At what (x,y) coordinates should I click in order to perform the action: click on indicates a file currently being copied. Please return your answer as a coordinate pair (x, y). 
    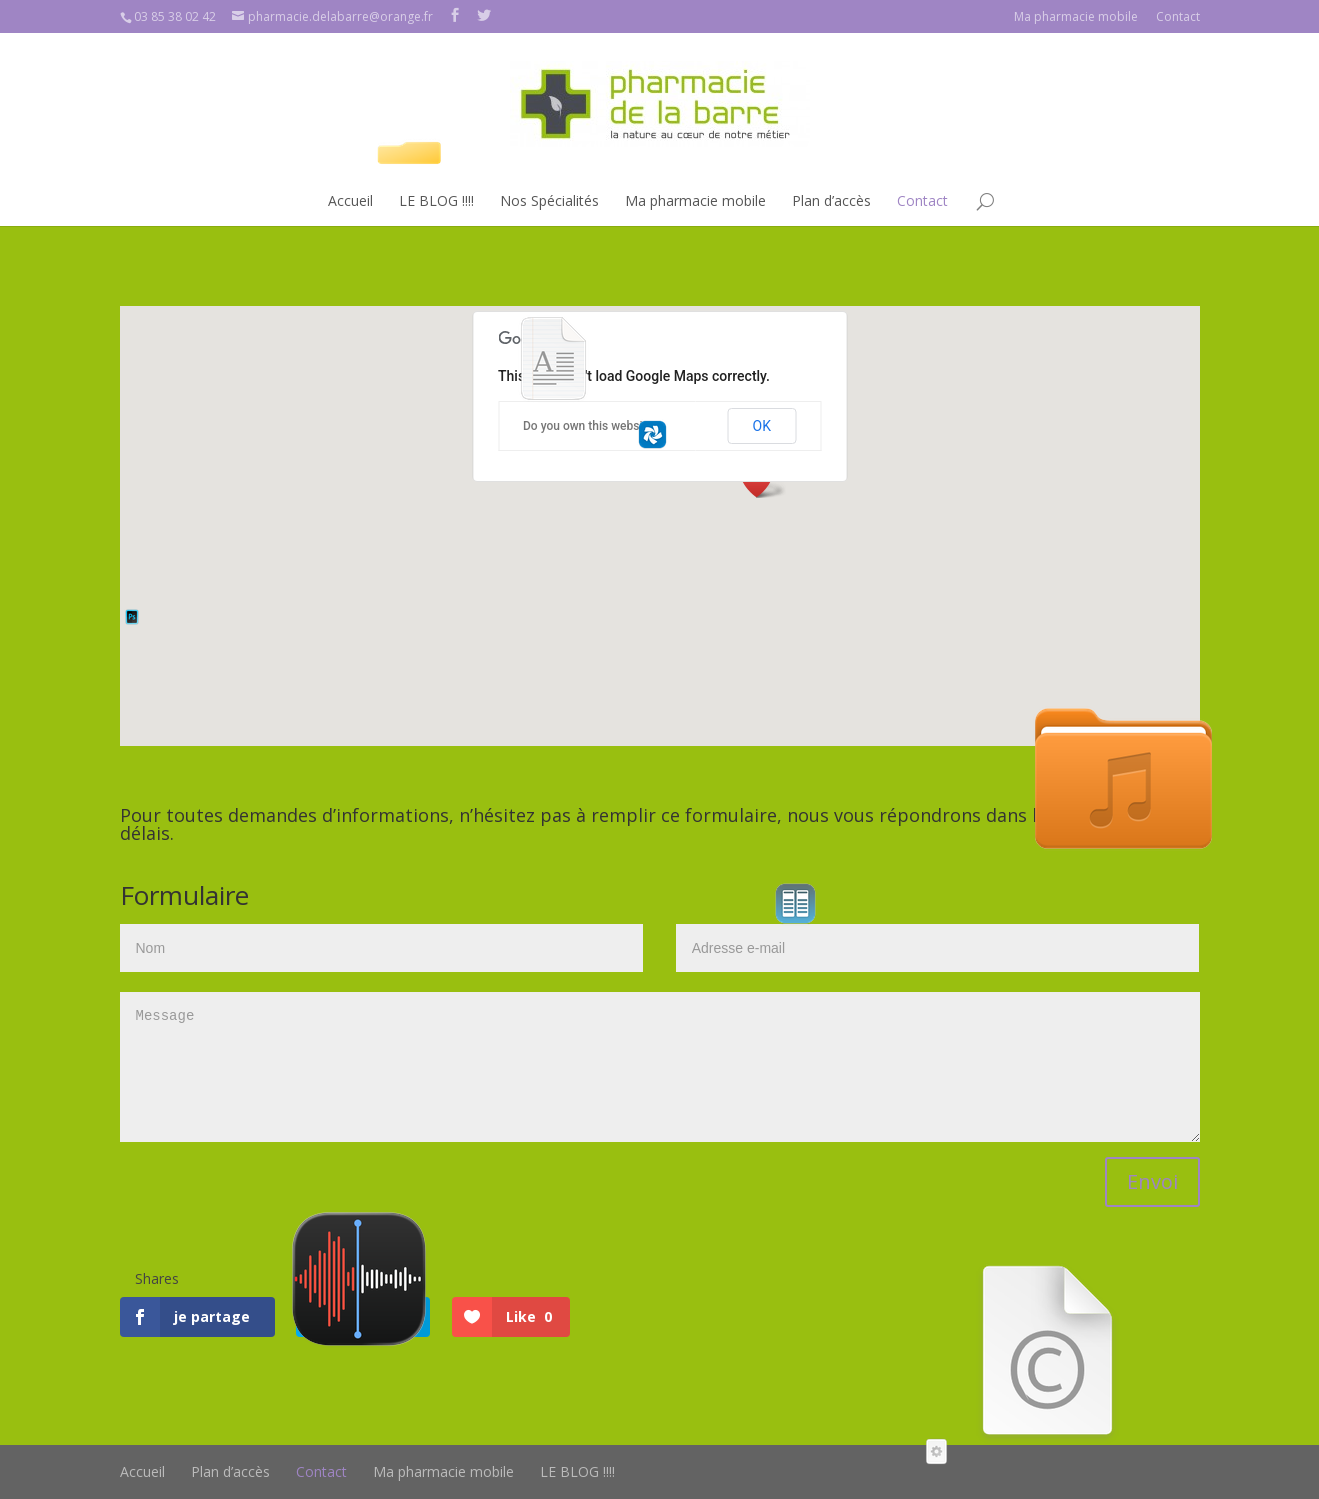
    Looking at the image, I should click on (1047, 1353).